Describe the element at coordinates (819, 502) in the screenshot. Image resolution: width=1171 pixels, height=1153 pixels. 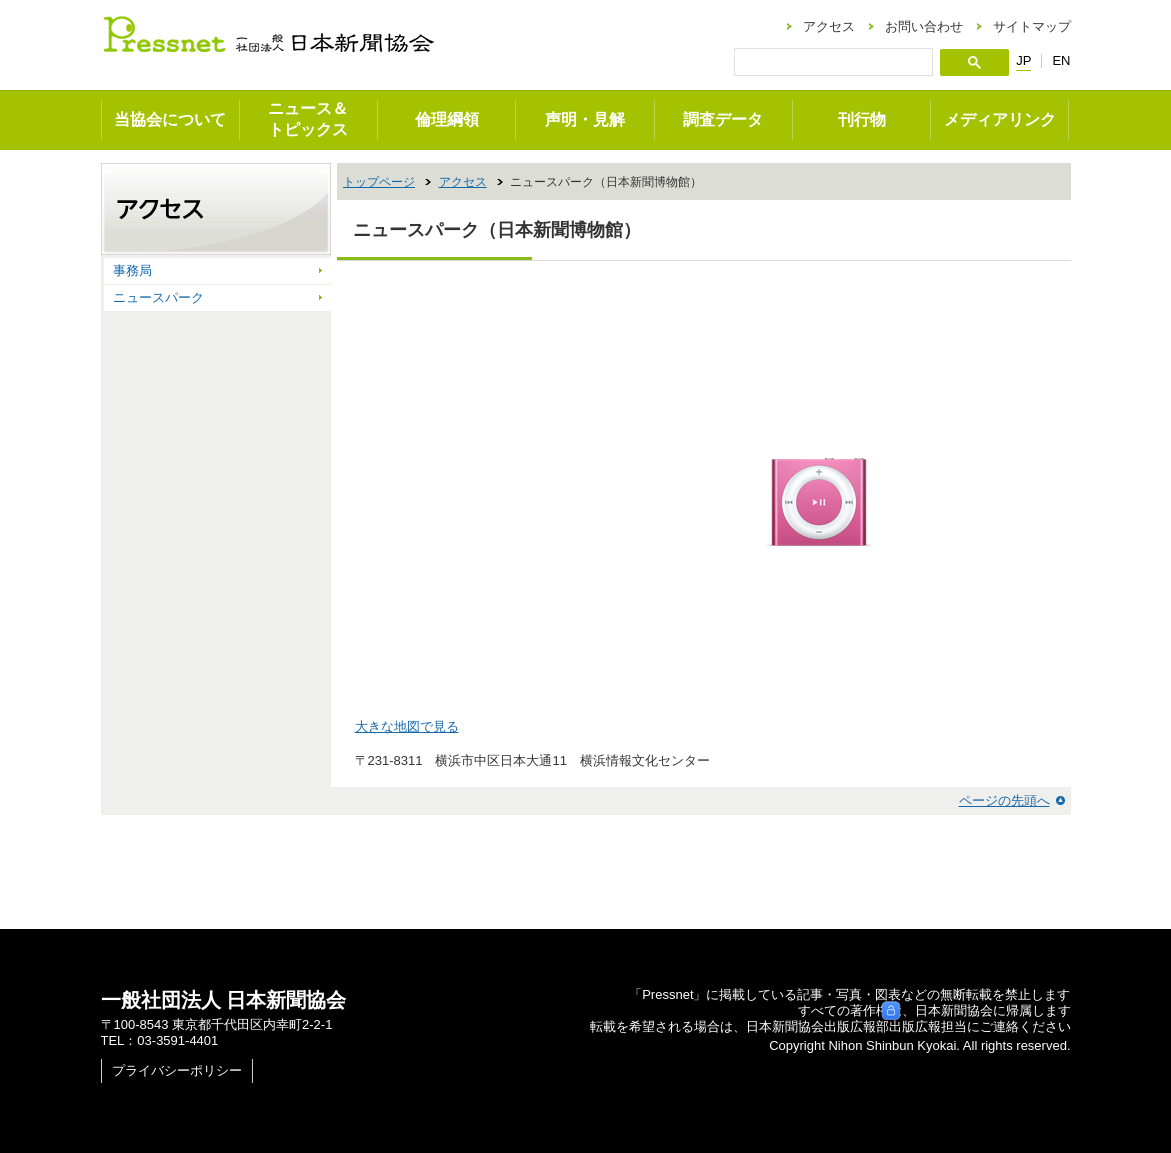
I see `iPod shuffle device connected` at that location.